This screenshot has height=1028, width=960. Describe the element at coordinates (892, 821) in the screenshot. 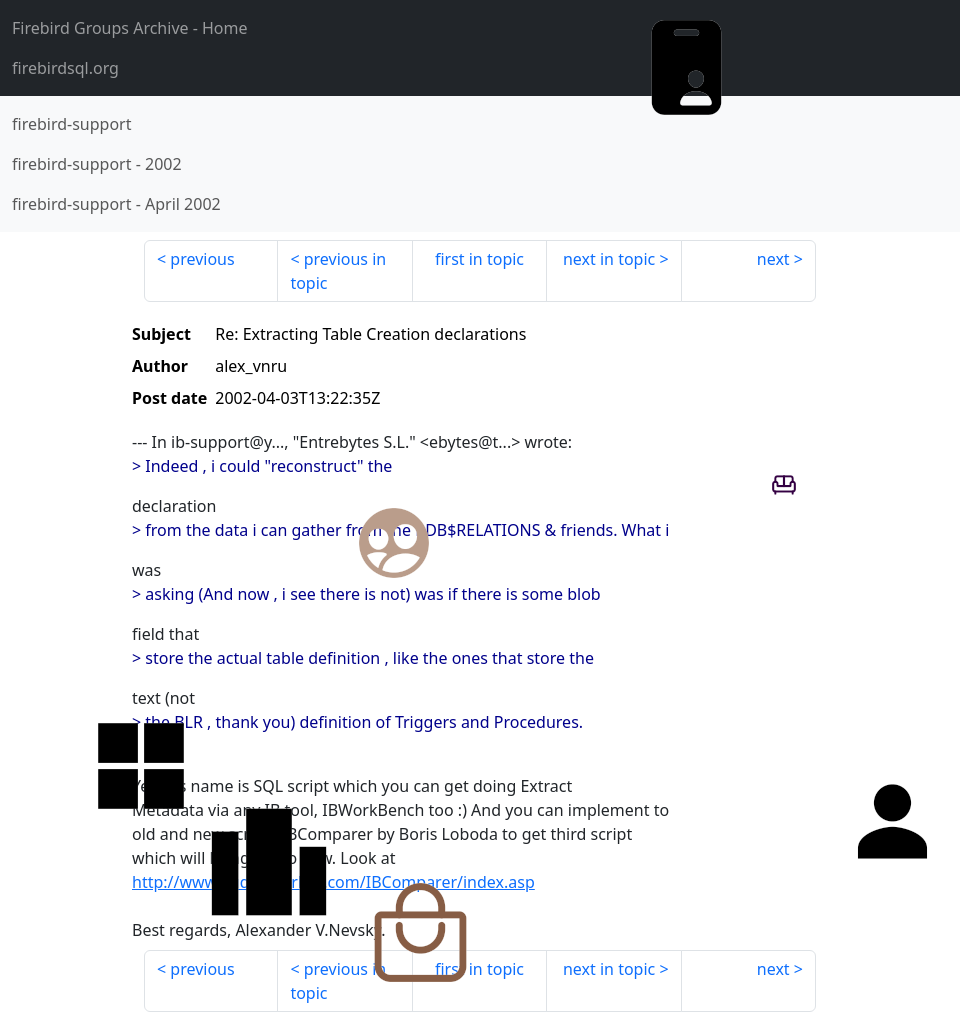

I see `view your profile` at that location.